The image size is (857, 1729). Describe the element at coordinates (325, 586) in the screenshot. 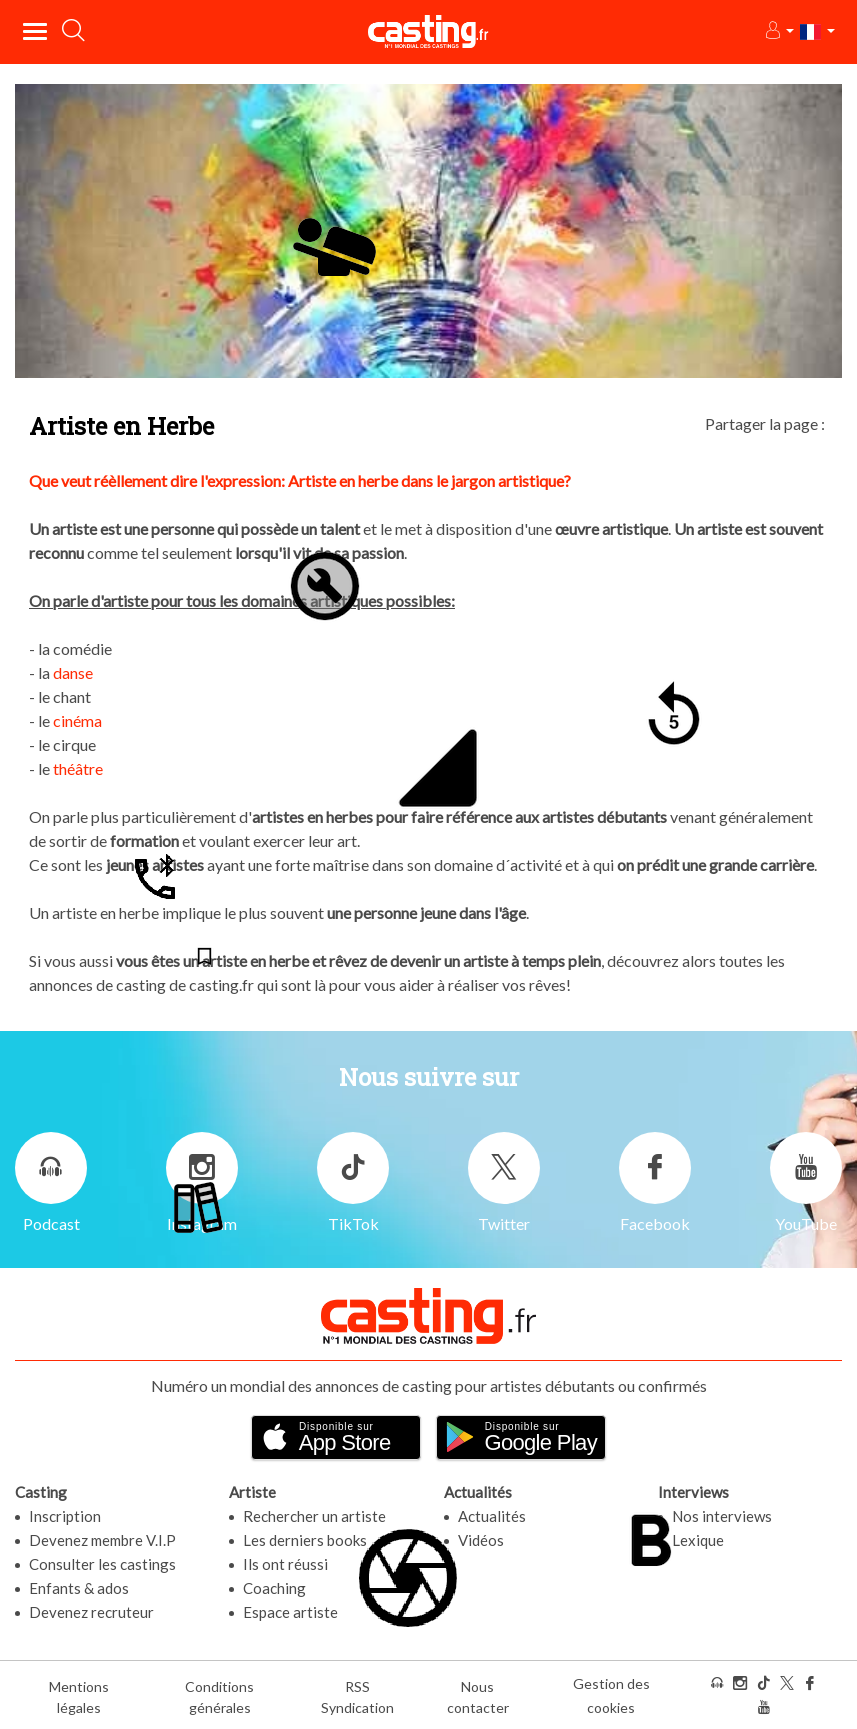

I see `access settings or configuration options` at that location.